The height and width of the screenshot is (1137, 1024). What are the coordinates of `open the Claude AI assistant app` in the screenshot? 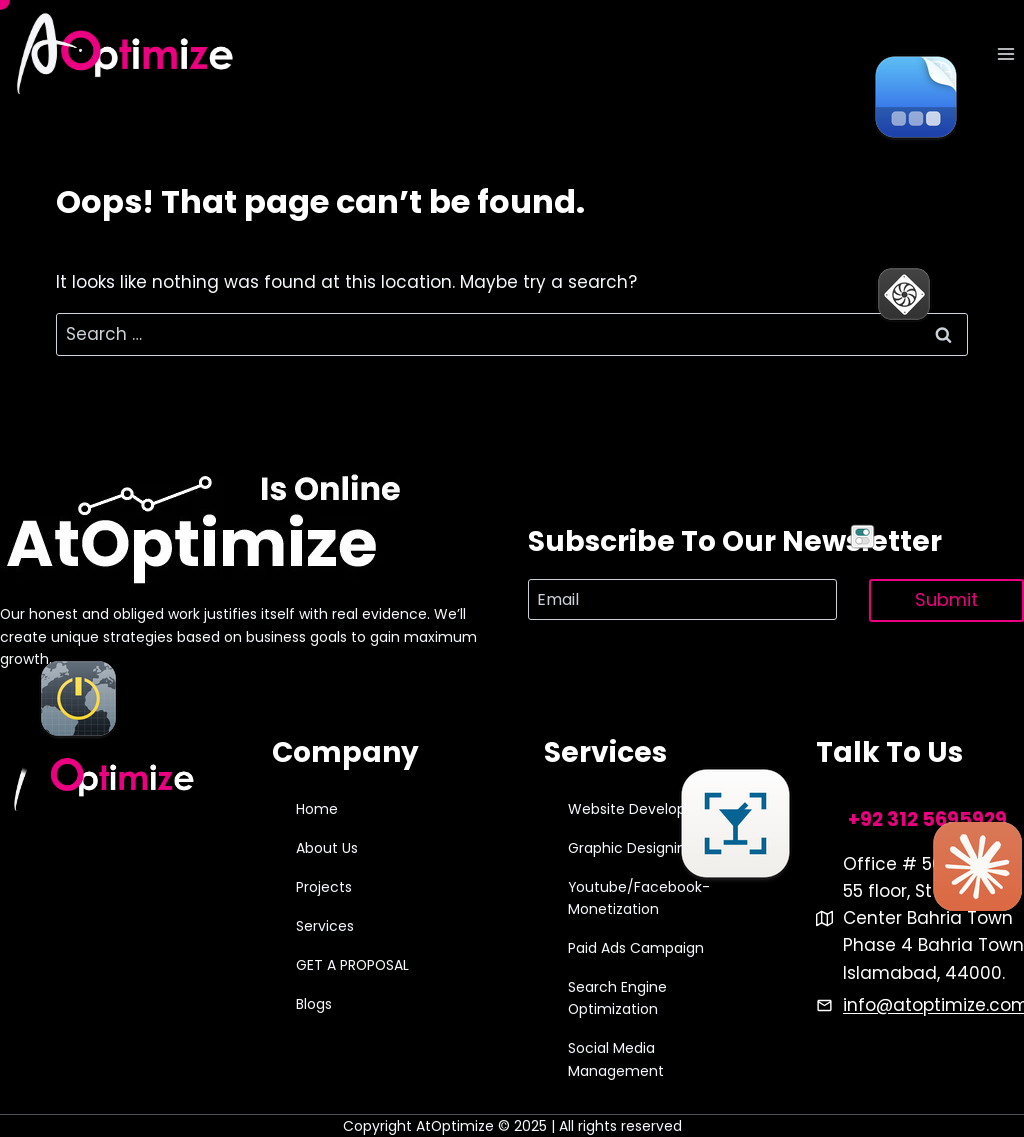 It's located at (977, 866).